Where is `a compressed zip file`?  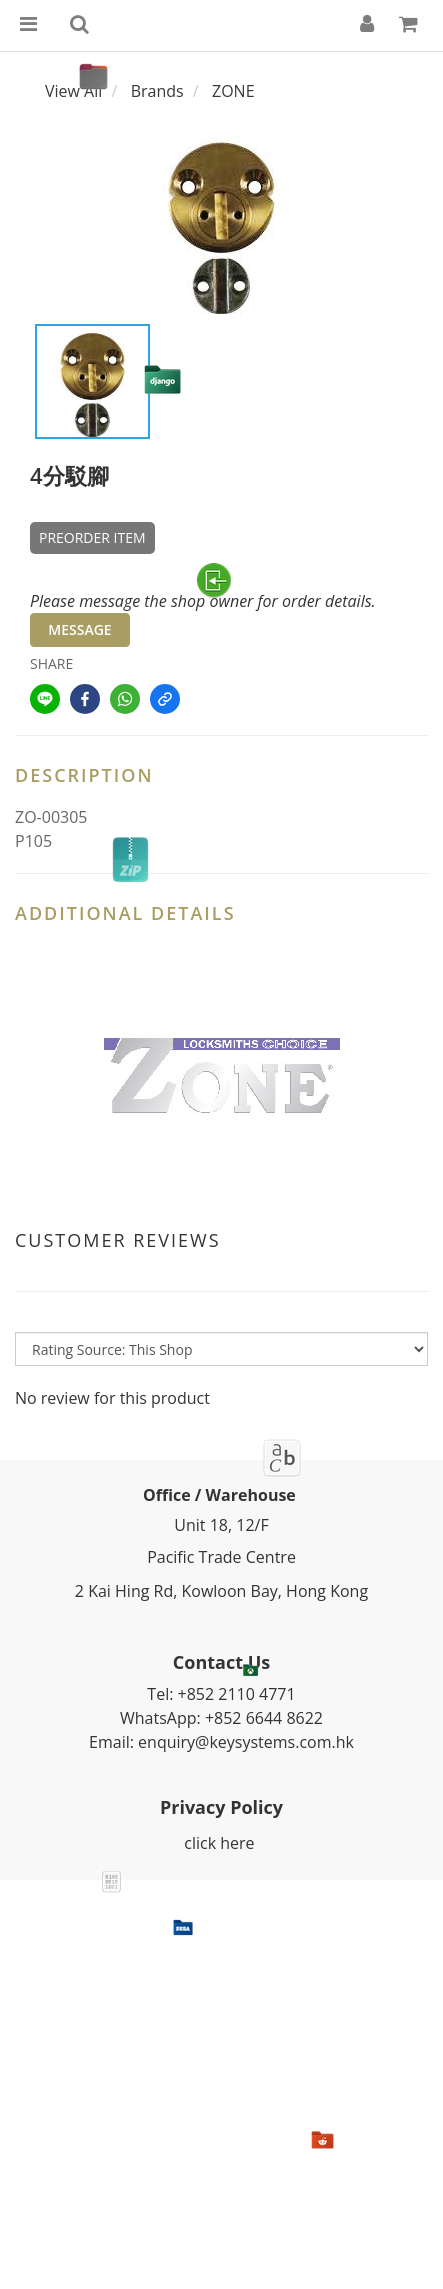 a compressed zip file is located at coordinates (130, 859).